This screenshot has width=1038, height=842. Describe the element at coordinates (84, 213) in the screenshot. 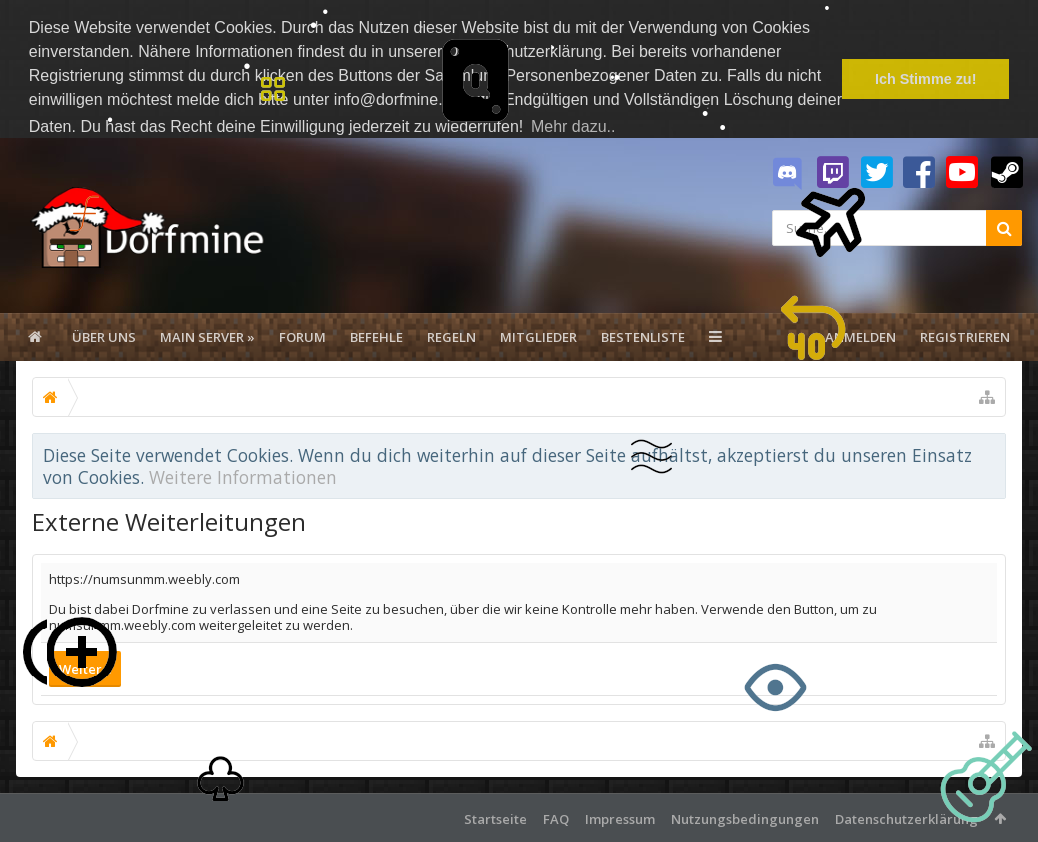

I see `access function or formula editor` at that location.